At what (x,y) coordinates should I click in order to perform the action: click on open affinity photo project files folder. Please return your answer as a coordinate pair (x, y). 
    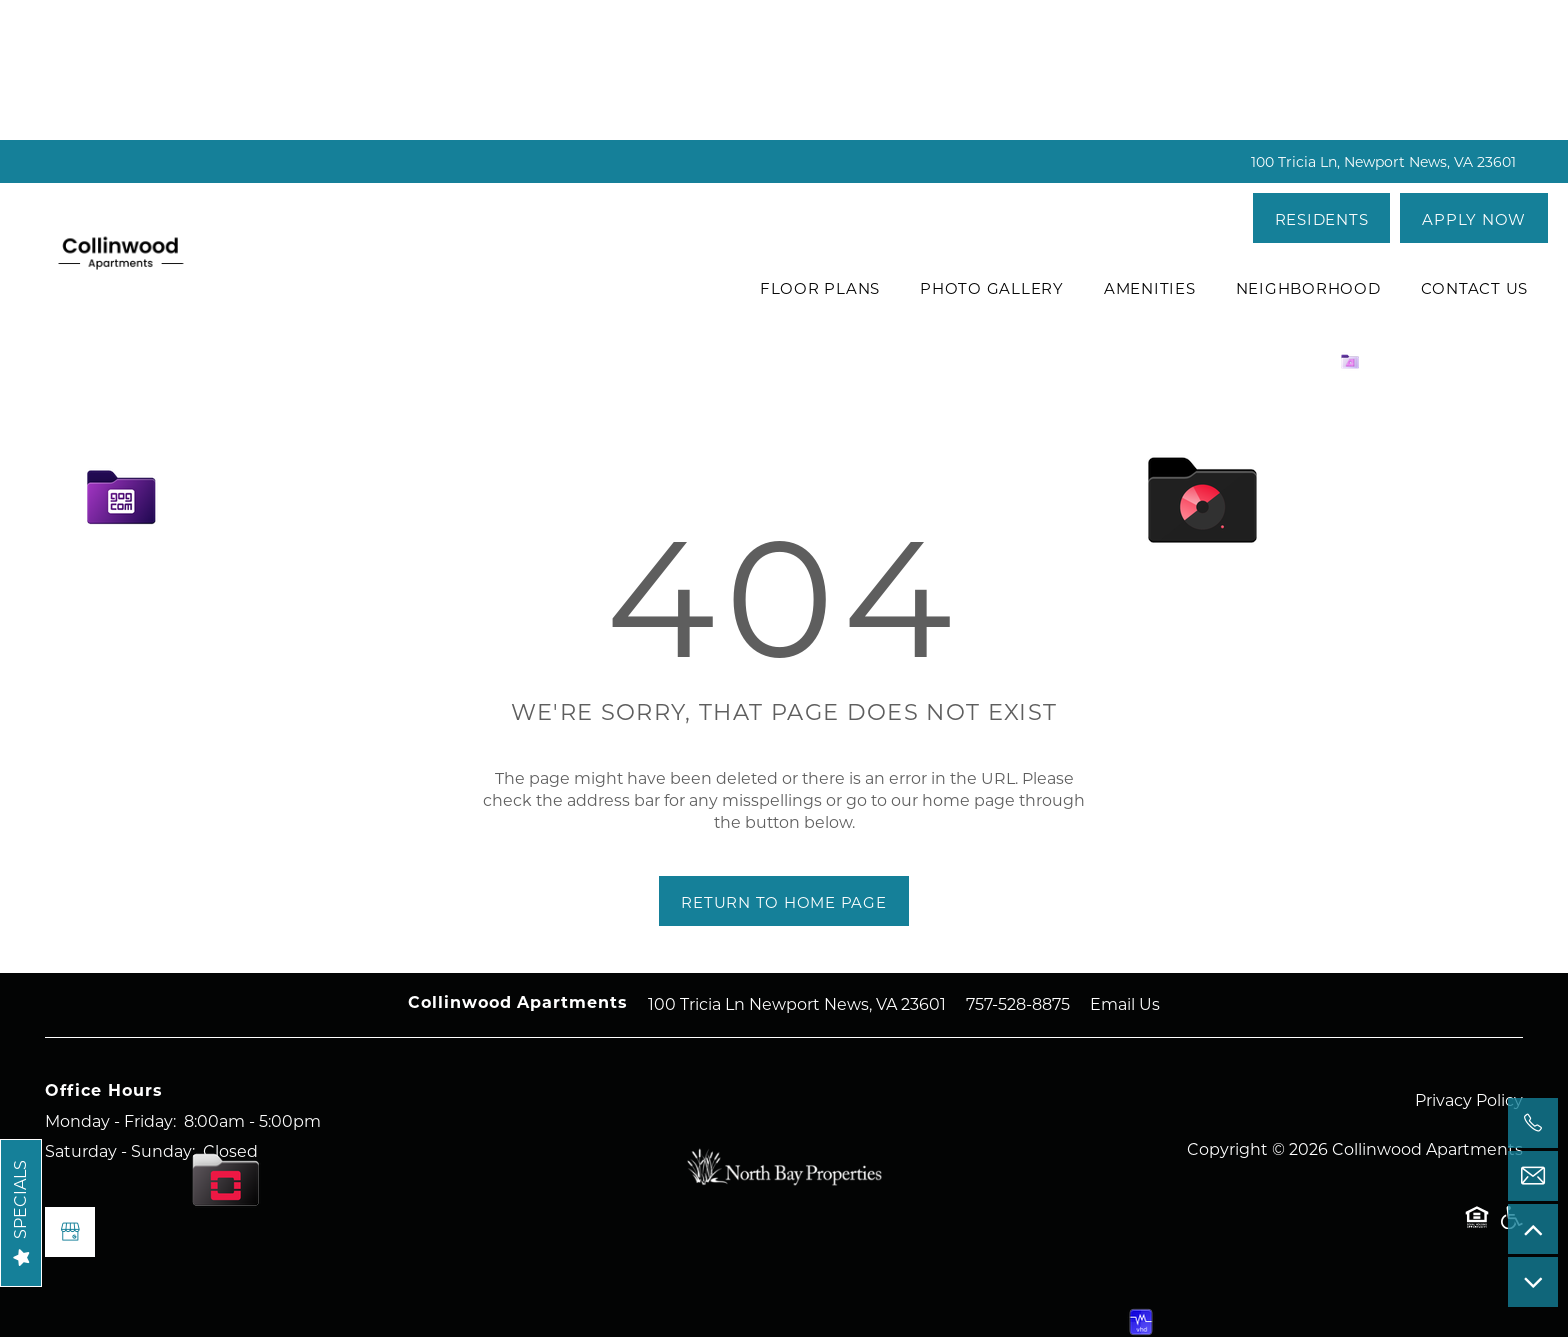
    Looking at the image, I should click on (1350, 362).